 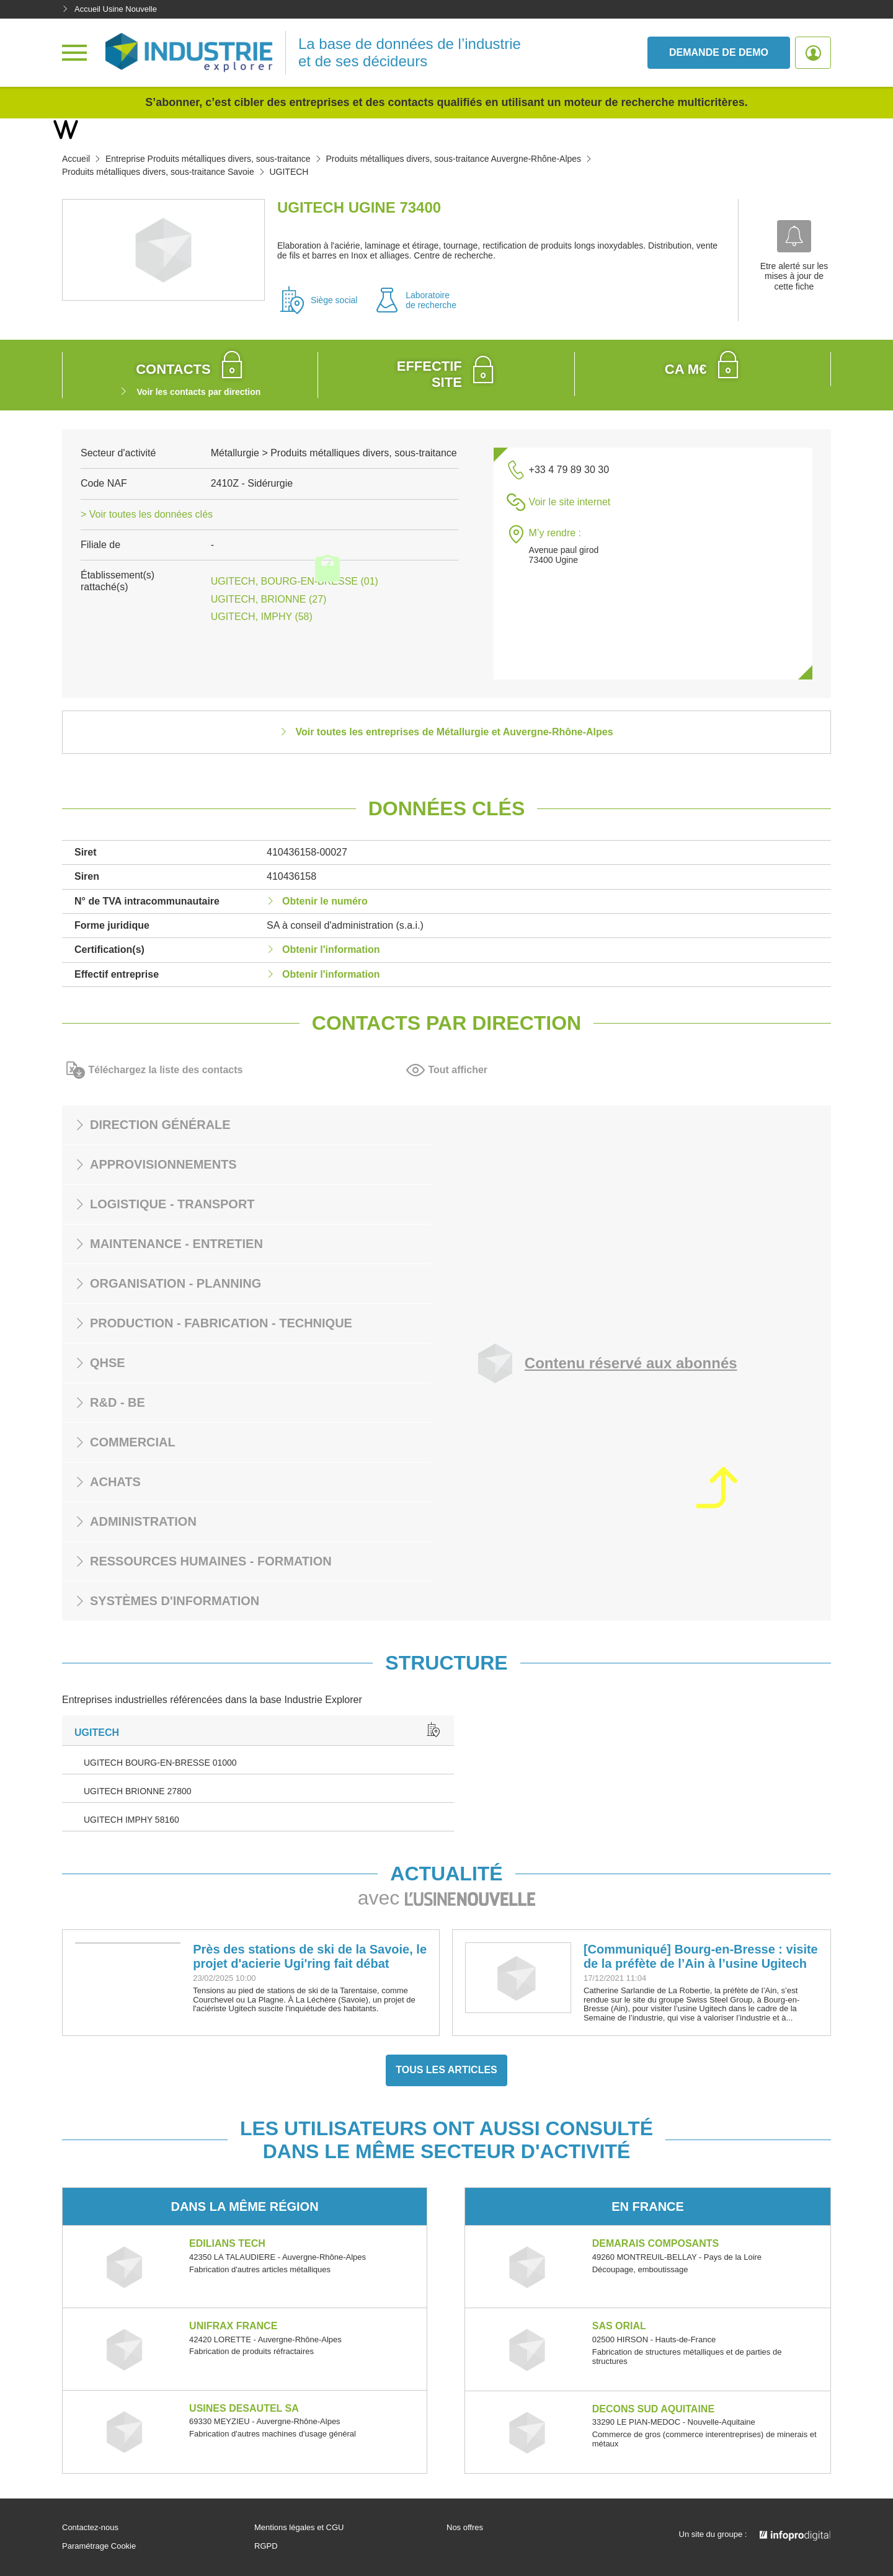 What do you see at coordinates (66, 130) in the screenshot?
I see `represents the letter "w" in text or keyboard input` at bounding box center [66, 130].